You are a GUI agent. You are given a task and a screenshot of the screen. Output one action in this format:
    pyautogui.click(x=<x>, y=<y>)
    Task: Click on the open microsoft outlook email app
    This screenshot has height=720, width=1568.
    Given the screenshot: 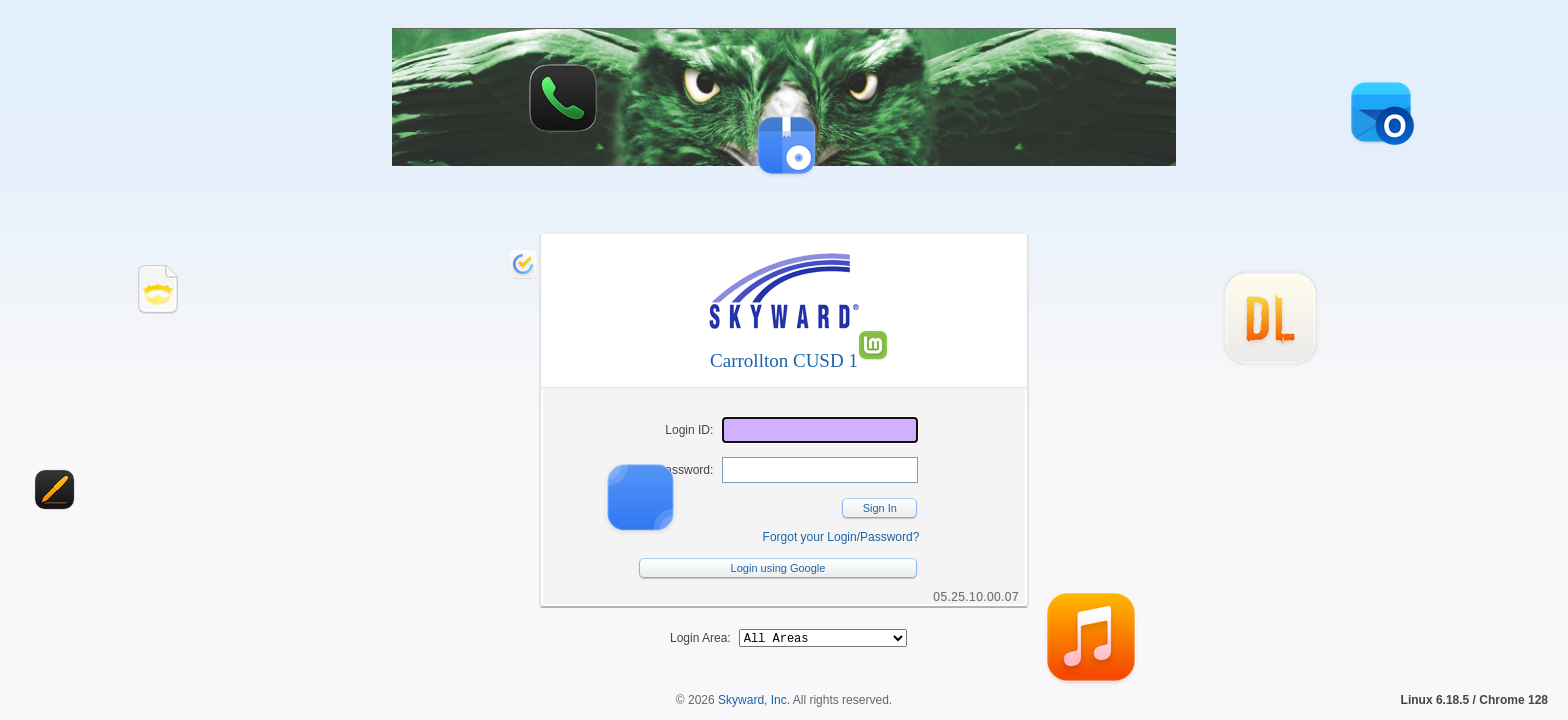 What is the action you would take?
    pyautogui.click(x=1381, y=112)
    